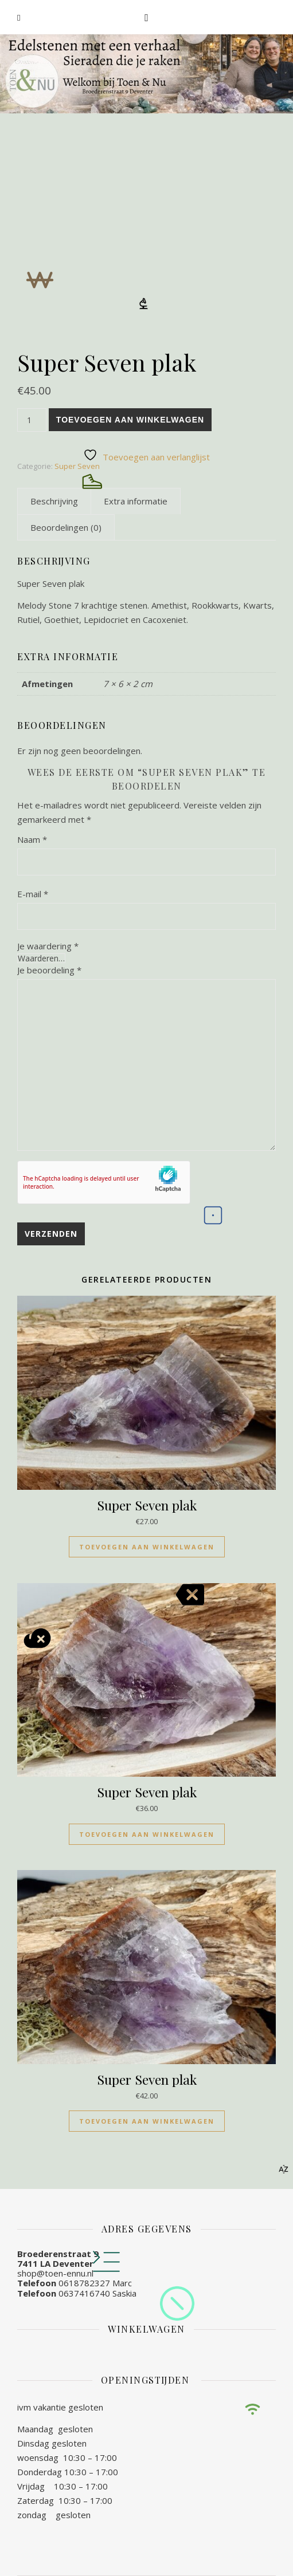 This screenshot has width=293, height=2576. Describe the element at coordinates (252, 2407) in the screenshot. I see `indicates medium wifi signal strength` at that location.